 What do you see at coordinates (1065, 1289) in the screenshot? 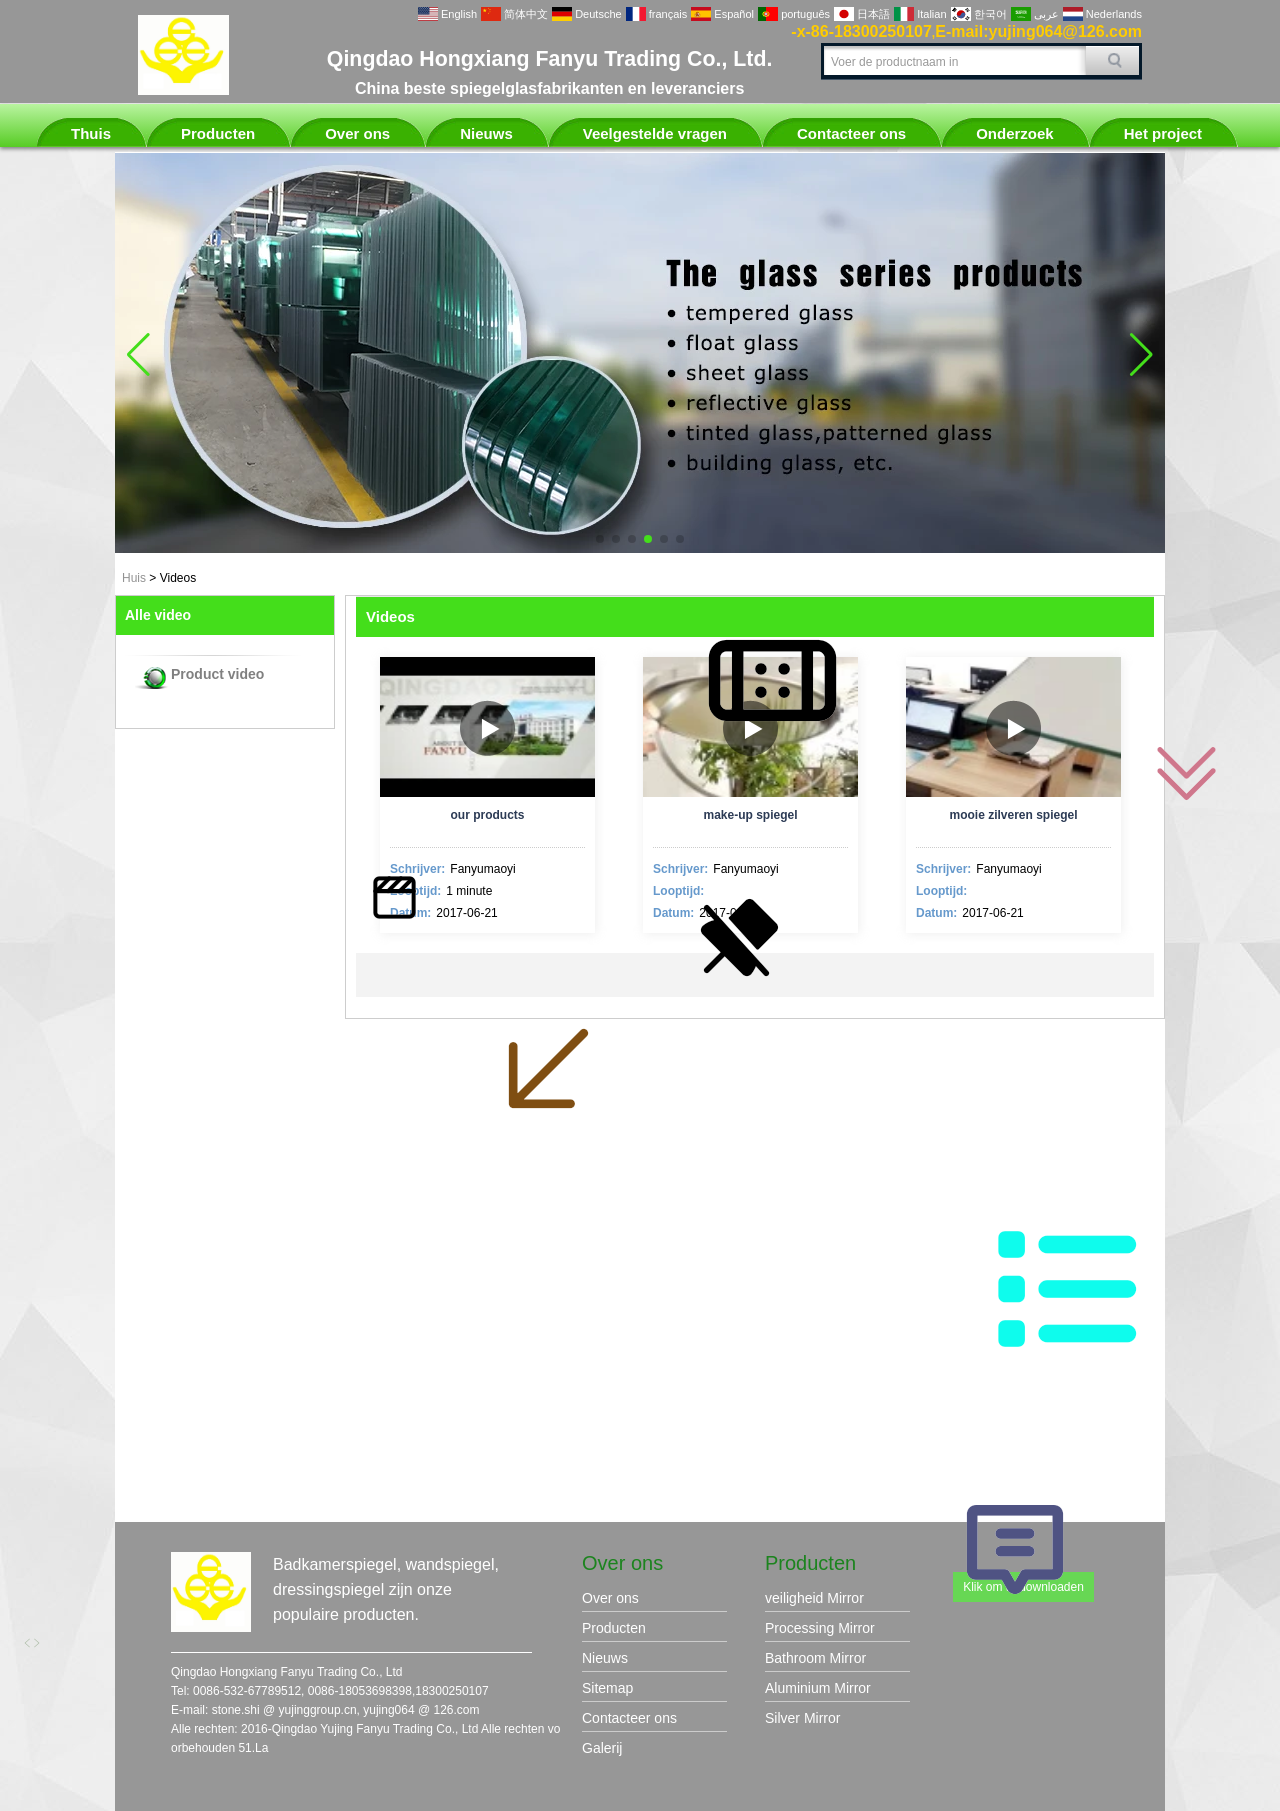
I see `view items in list format` at bounding box center [1065, 1289].